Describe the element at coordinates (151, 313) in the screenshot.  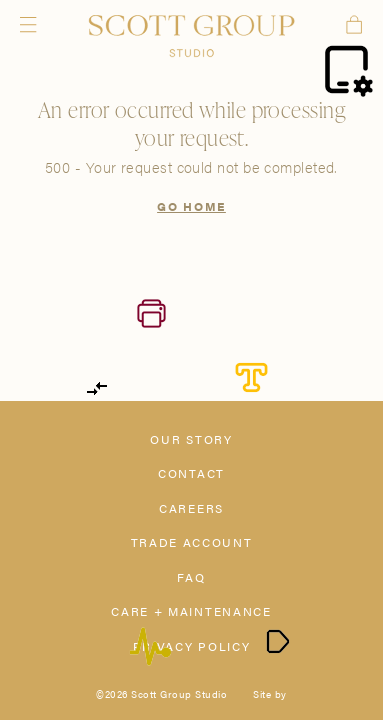
I see `print the current document` at that location.